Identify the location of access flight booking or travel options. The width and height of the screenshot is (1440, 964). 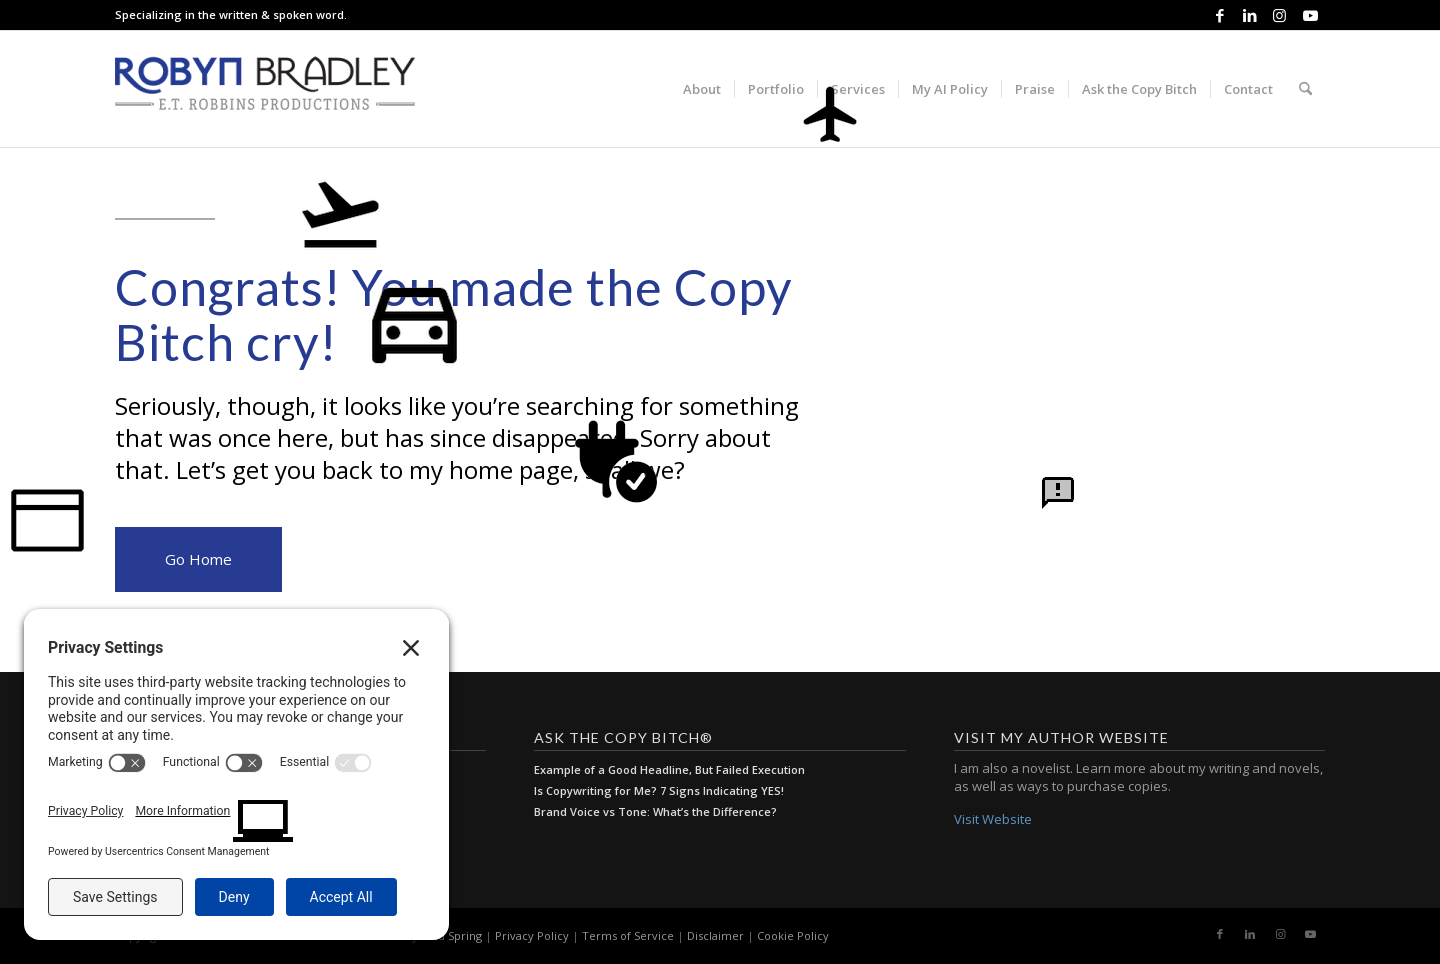
(831, 114).